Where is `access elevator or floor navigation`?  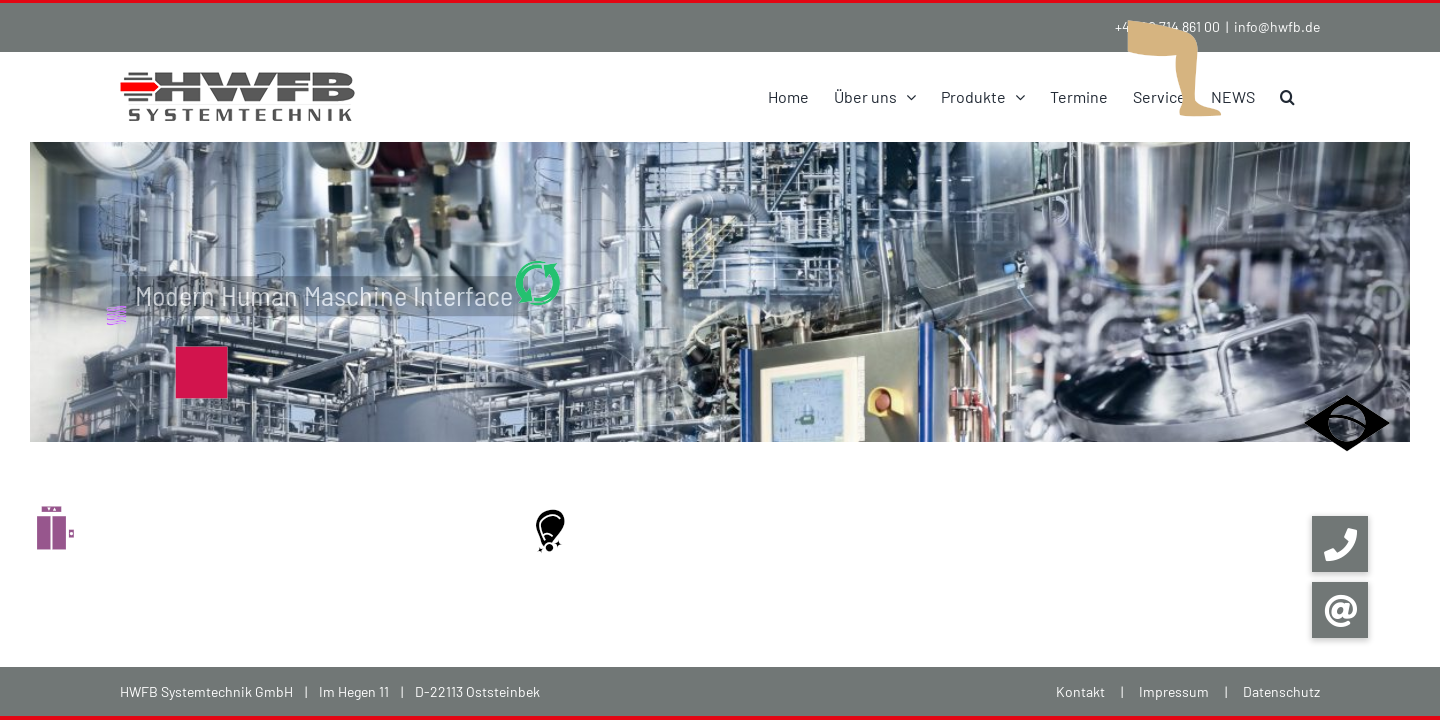
access elevator or floor navigation is located at coordinates (51, 527).